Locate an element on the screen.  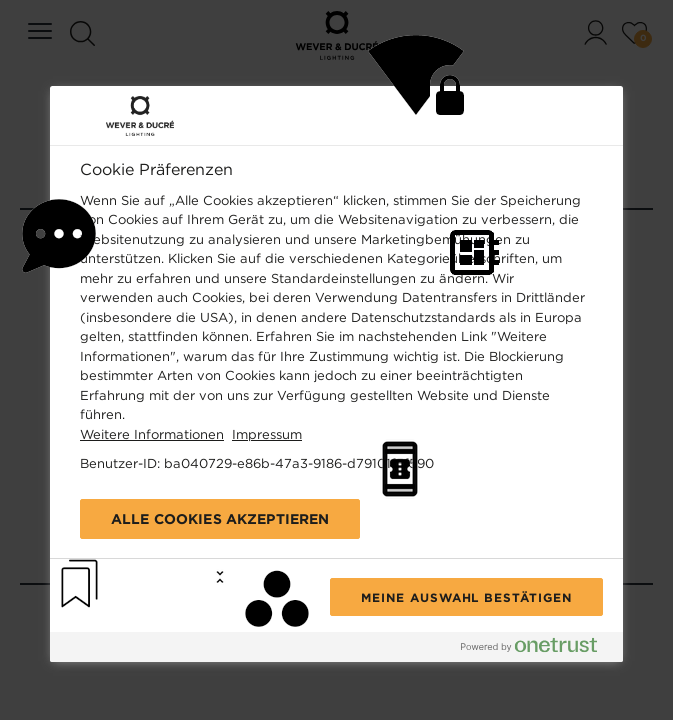
access developer or hardware settings is located at coordinates (474, 252).